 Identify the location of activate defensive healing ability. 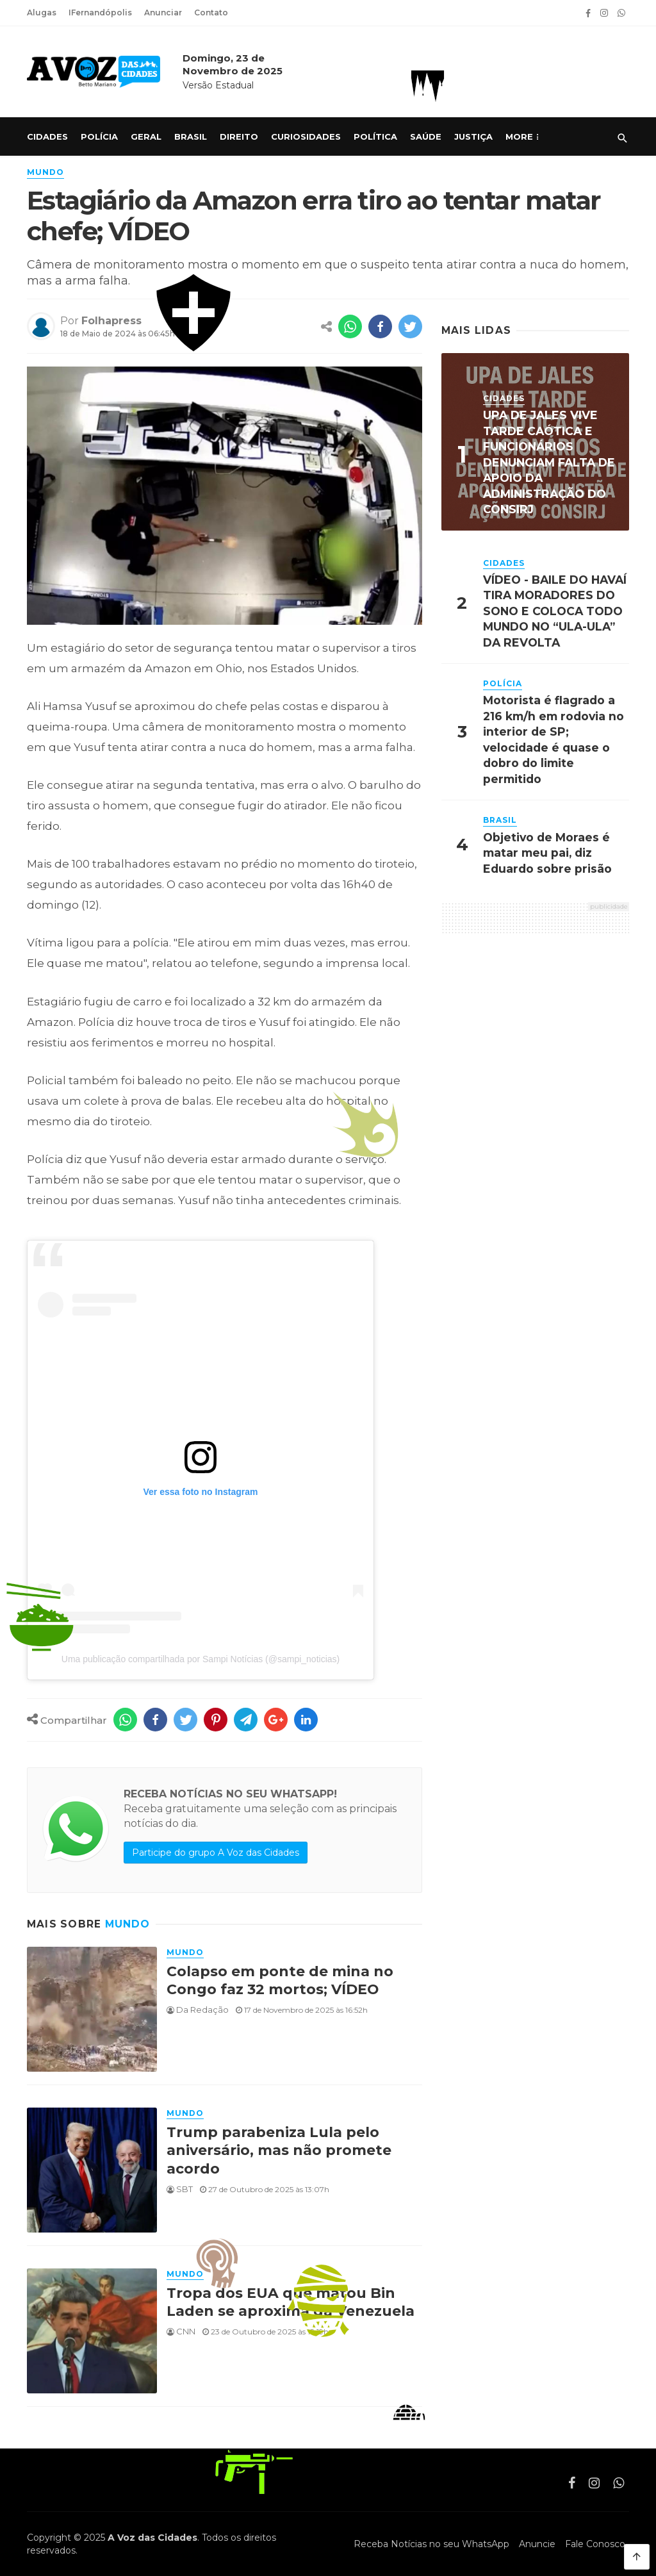
(193, 313).